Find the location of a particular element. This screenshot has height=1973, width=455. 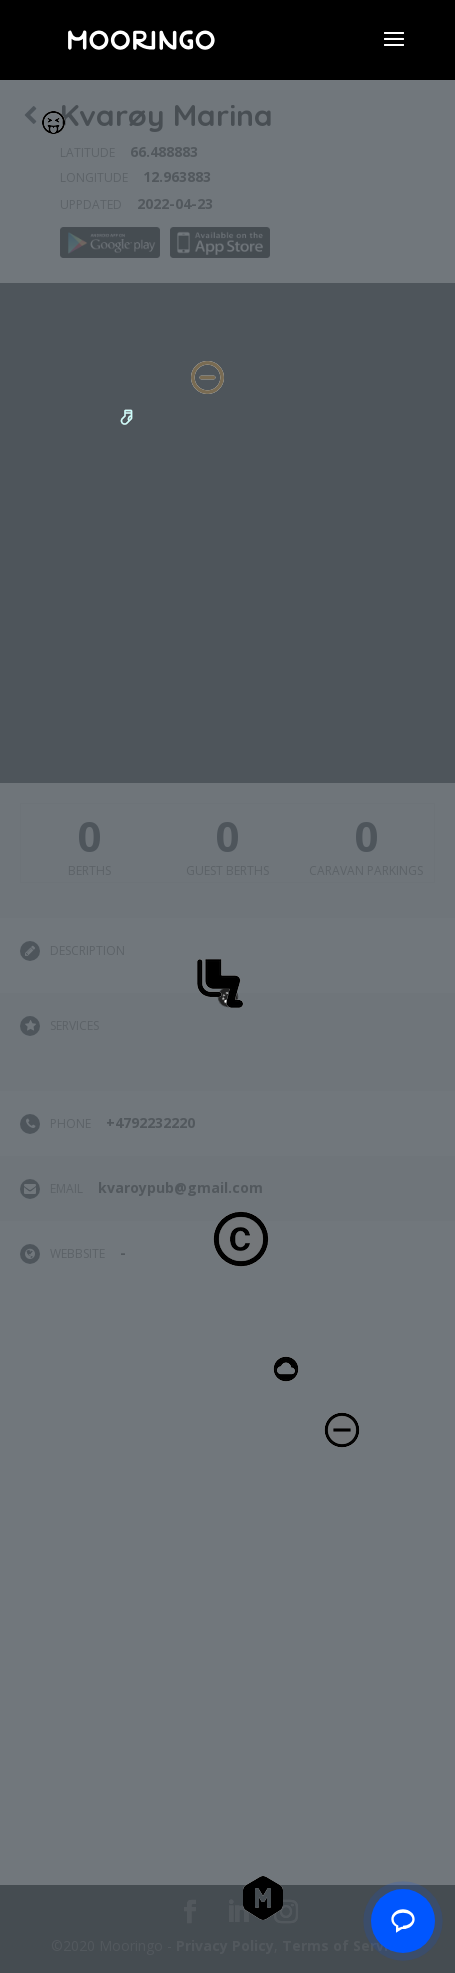

remove an item from a list or cart is located at coordinates (207, 377).